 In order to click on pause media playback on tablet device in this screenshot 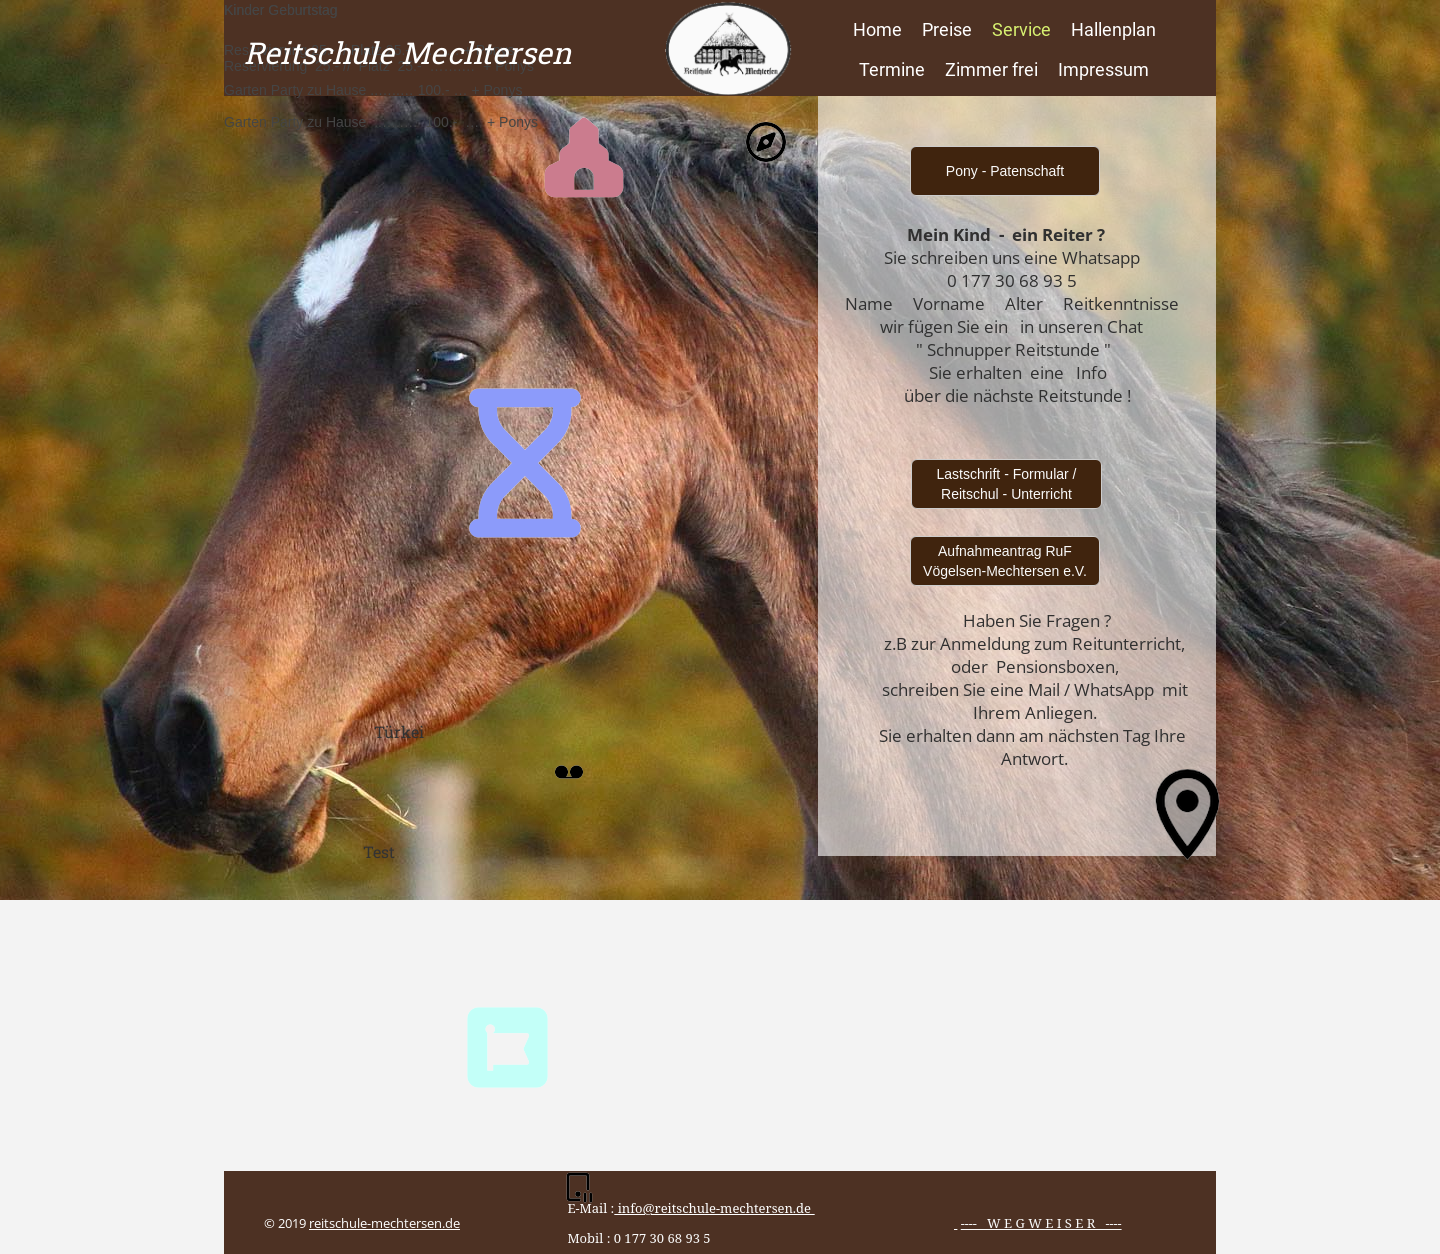, I will do `click(578, 1187)`.